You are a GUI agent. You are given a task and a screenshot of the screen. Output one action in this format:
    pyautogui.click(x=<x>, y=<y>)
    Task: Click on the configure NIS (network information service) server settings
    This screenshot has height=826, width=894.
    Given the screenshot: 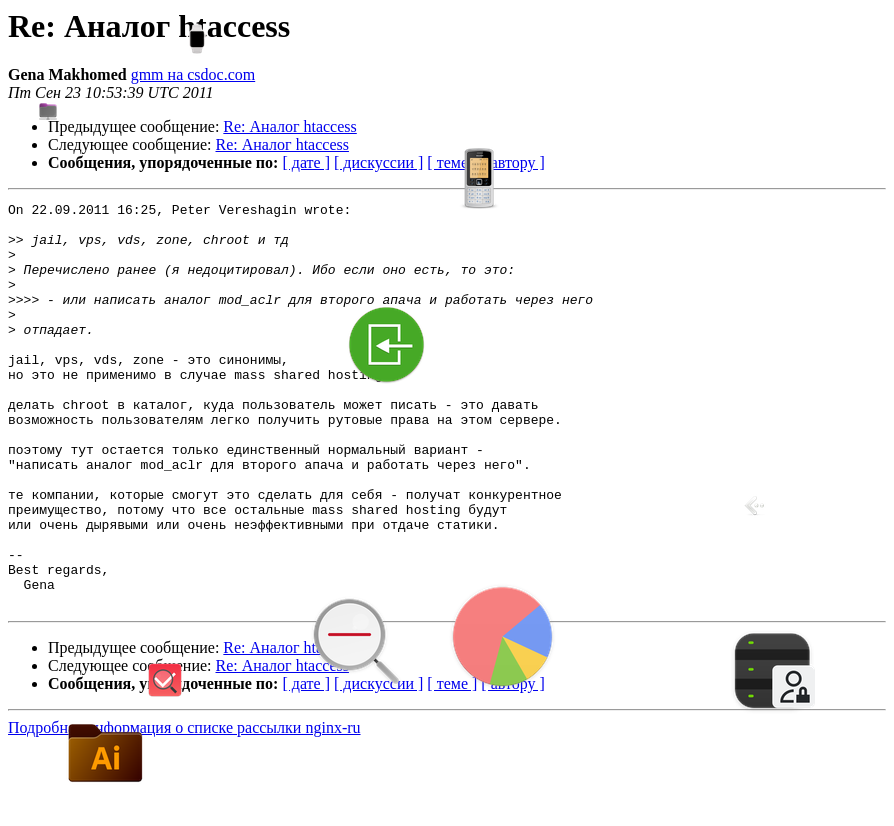 What is the action you would take?
    pyautogui.click(x=773, y=672)
    